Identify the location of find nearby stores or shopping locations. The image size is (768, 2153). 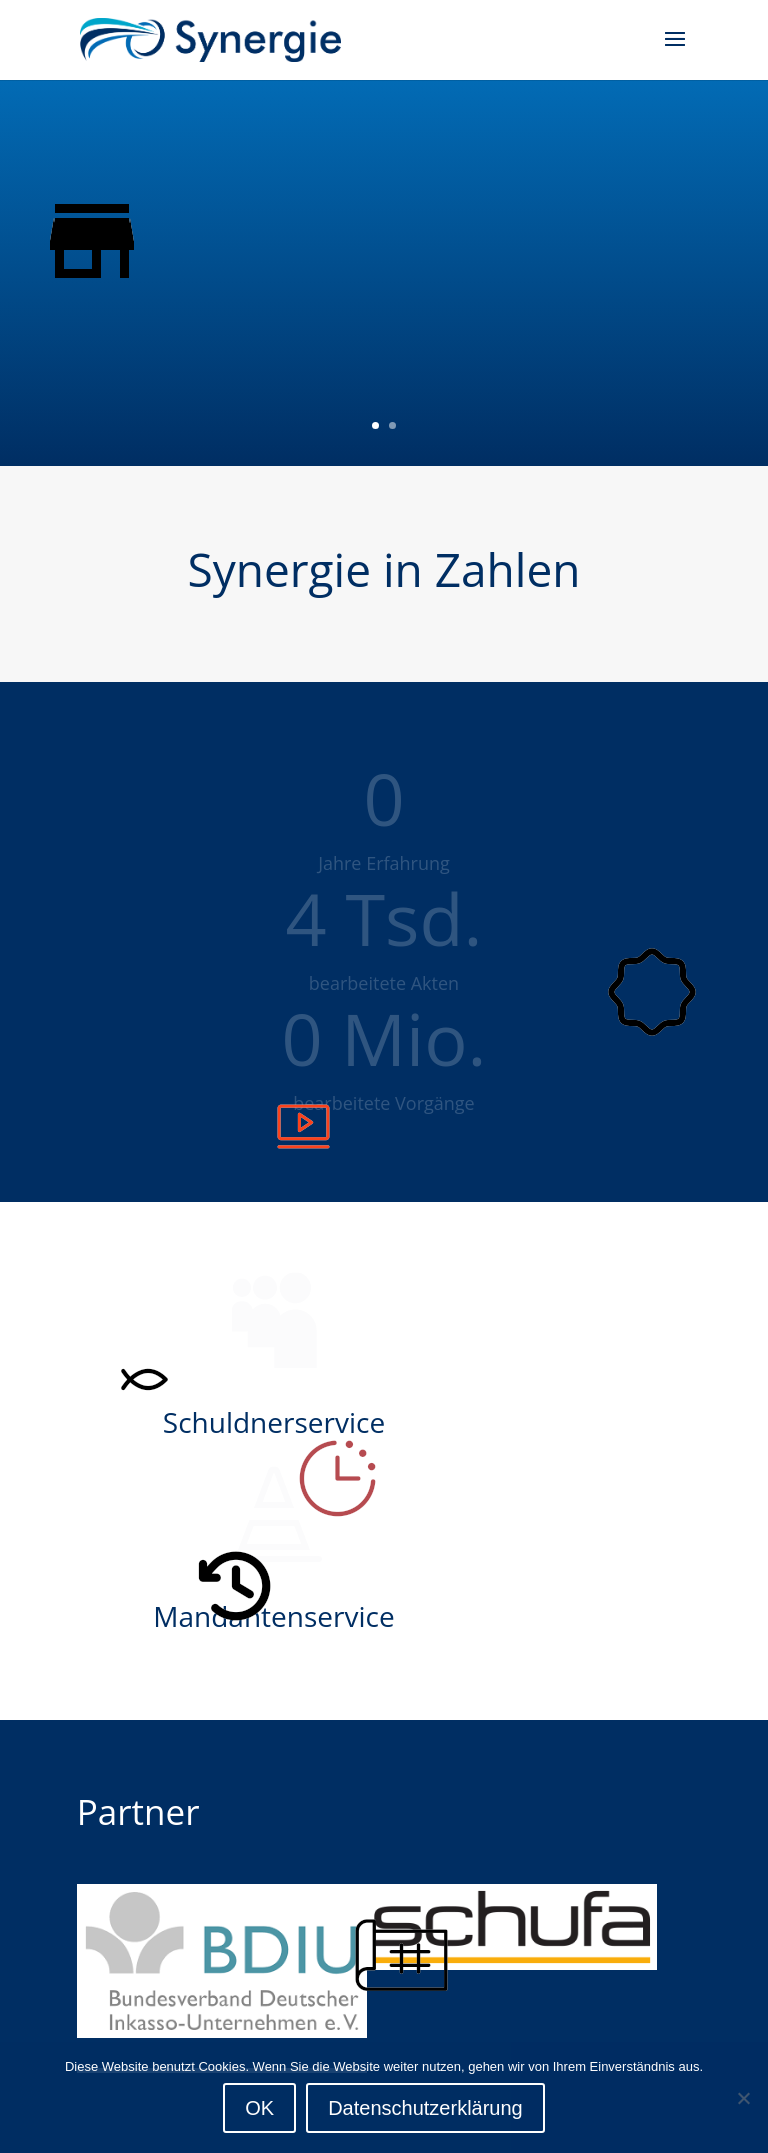
(92, 241).